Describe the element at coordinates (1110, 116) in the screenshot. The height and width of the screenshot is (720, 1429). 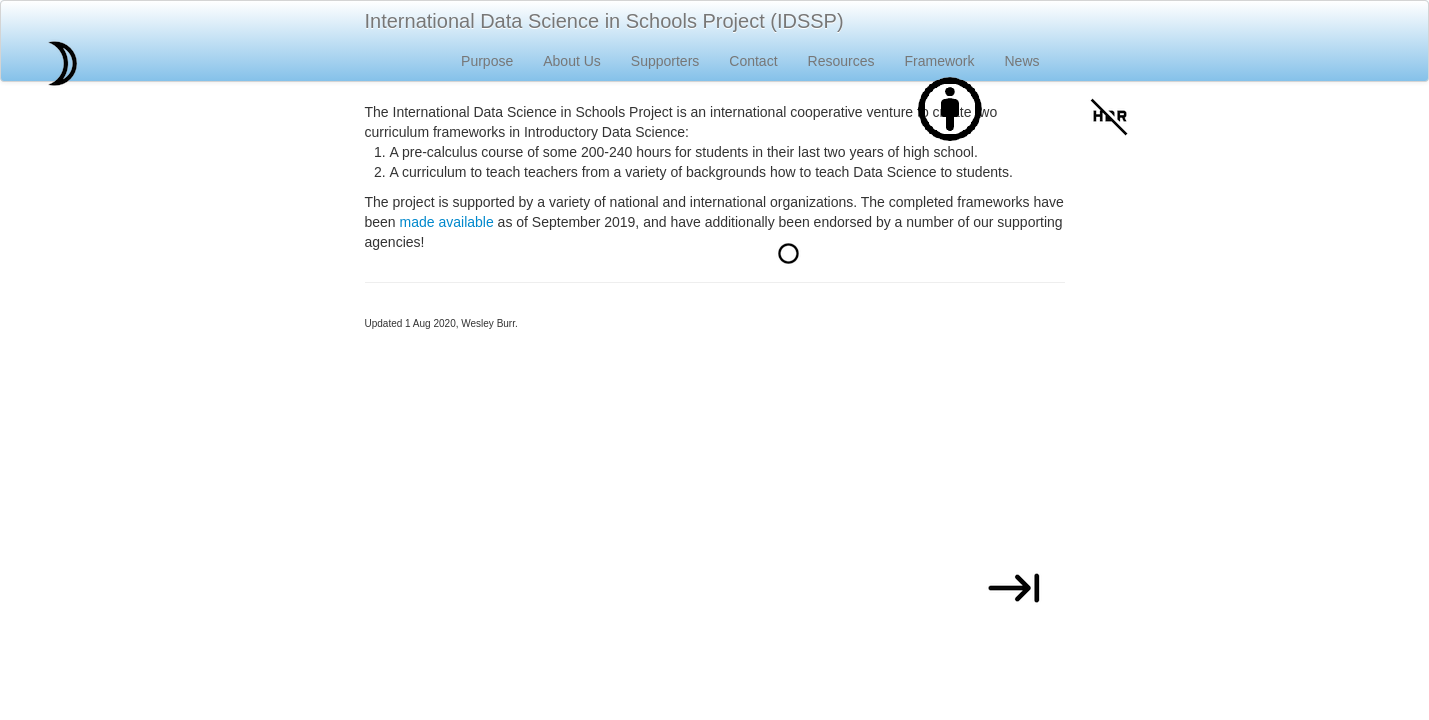
I see `disable HDR mode in camera settings` at that location.